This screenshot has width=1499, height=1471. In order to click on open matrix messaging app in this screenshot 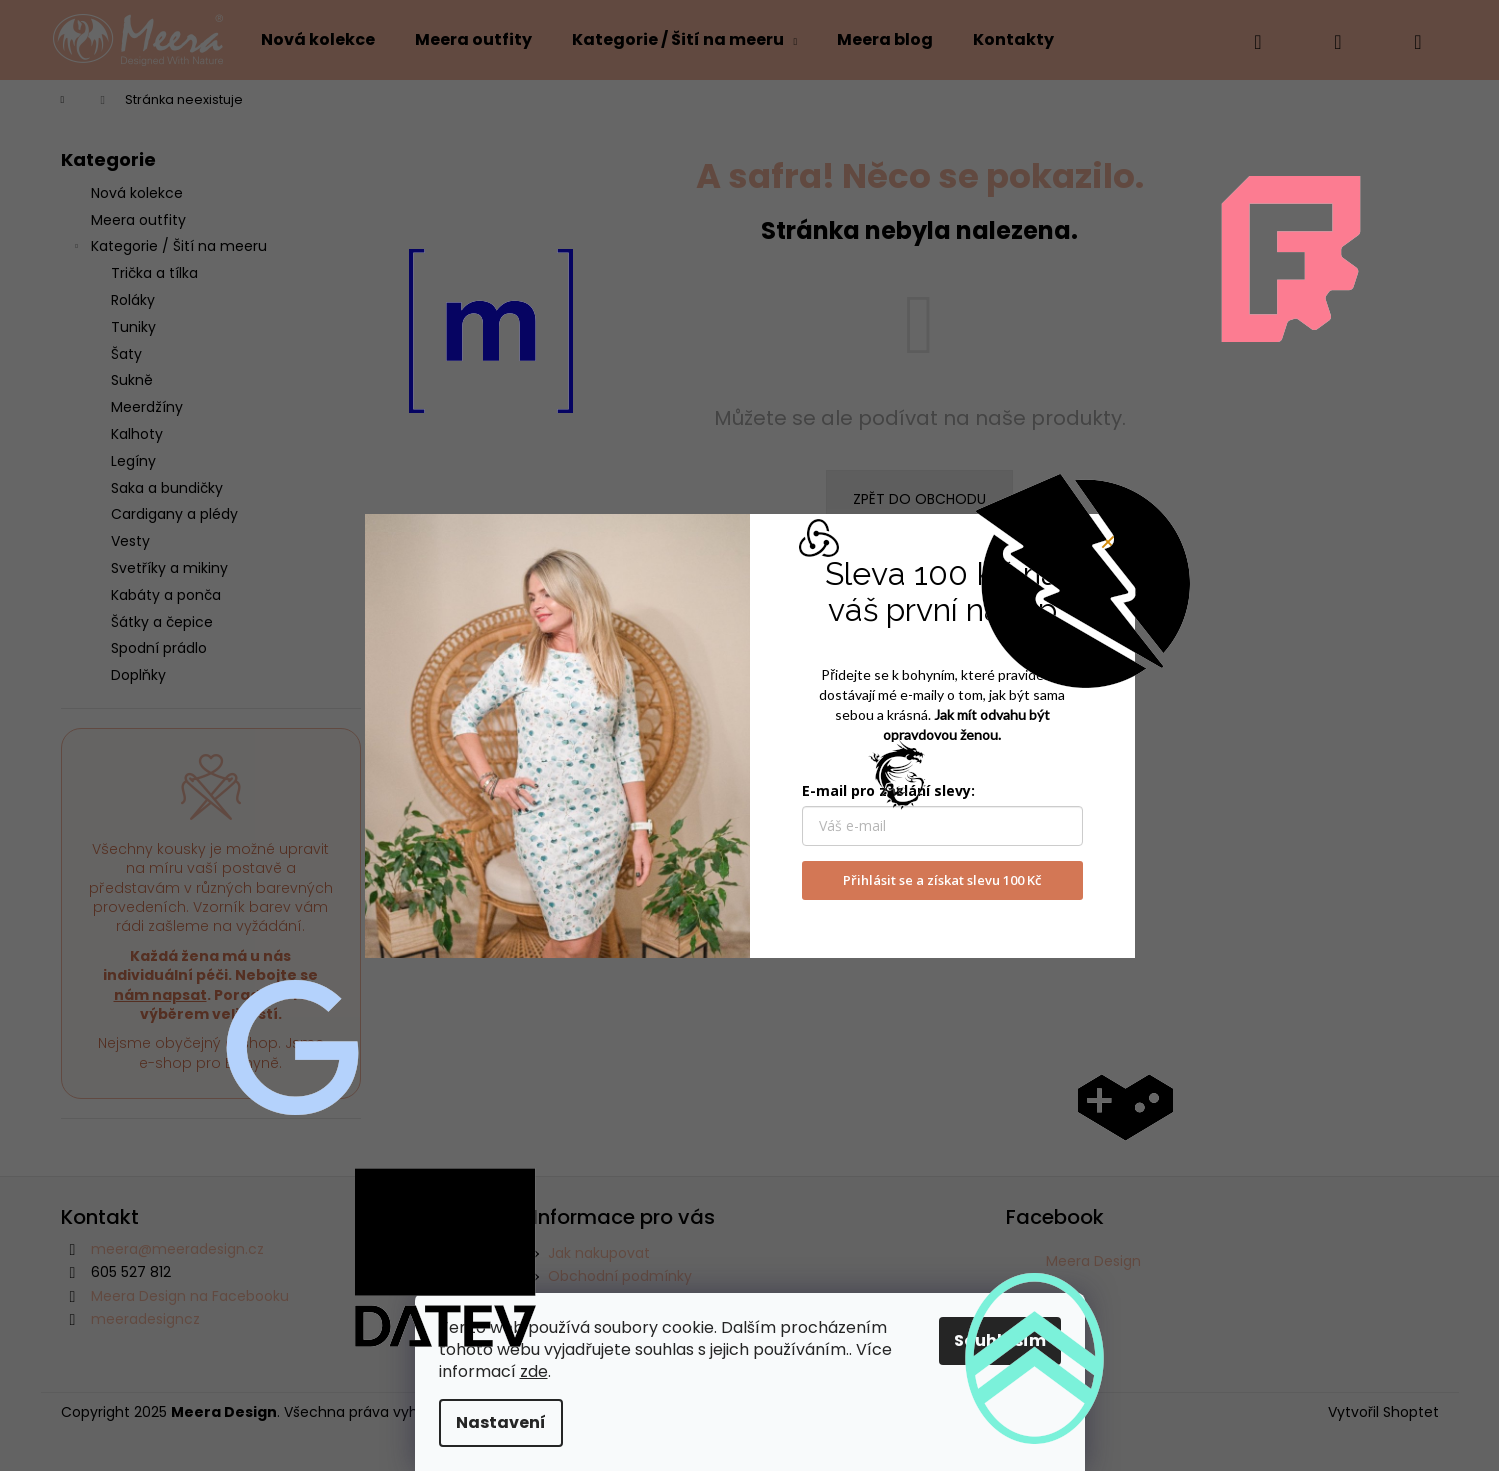, I will do `click(491, 331)`.